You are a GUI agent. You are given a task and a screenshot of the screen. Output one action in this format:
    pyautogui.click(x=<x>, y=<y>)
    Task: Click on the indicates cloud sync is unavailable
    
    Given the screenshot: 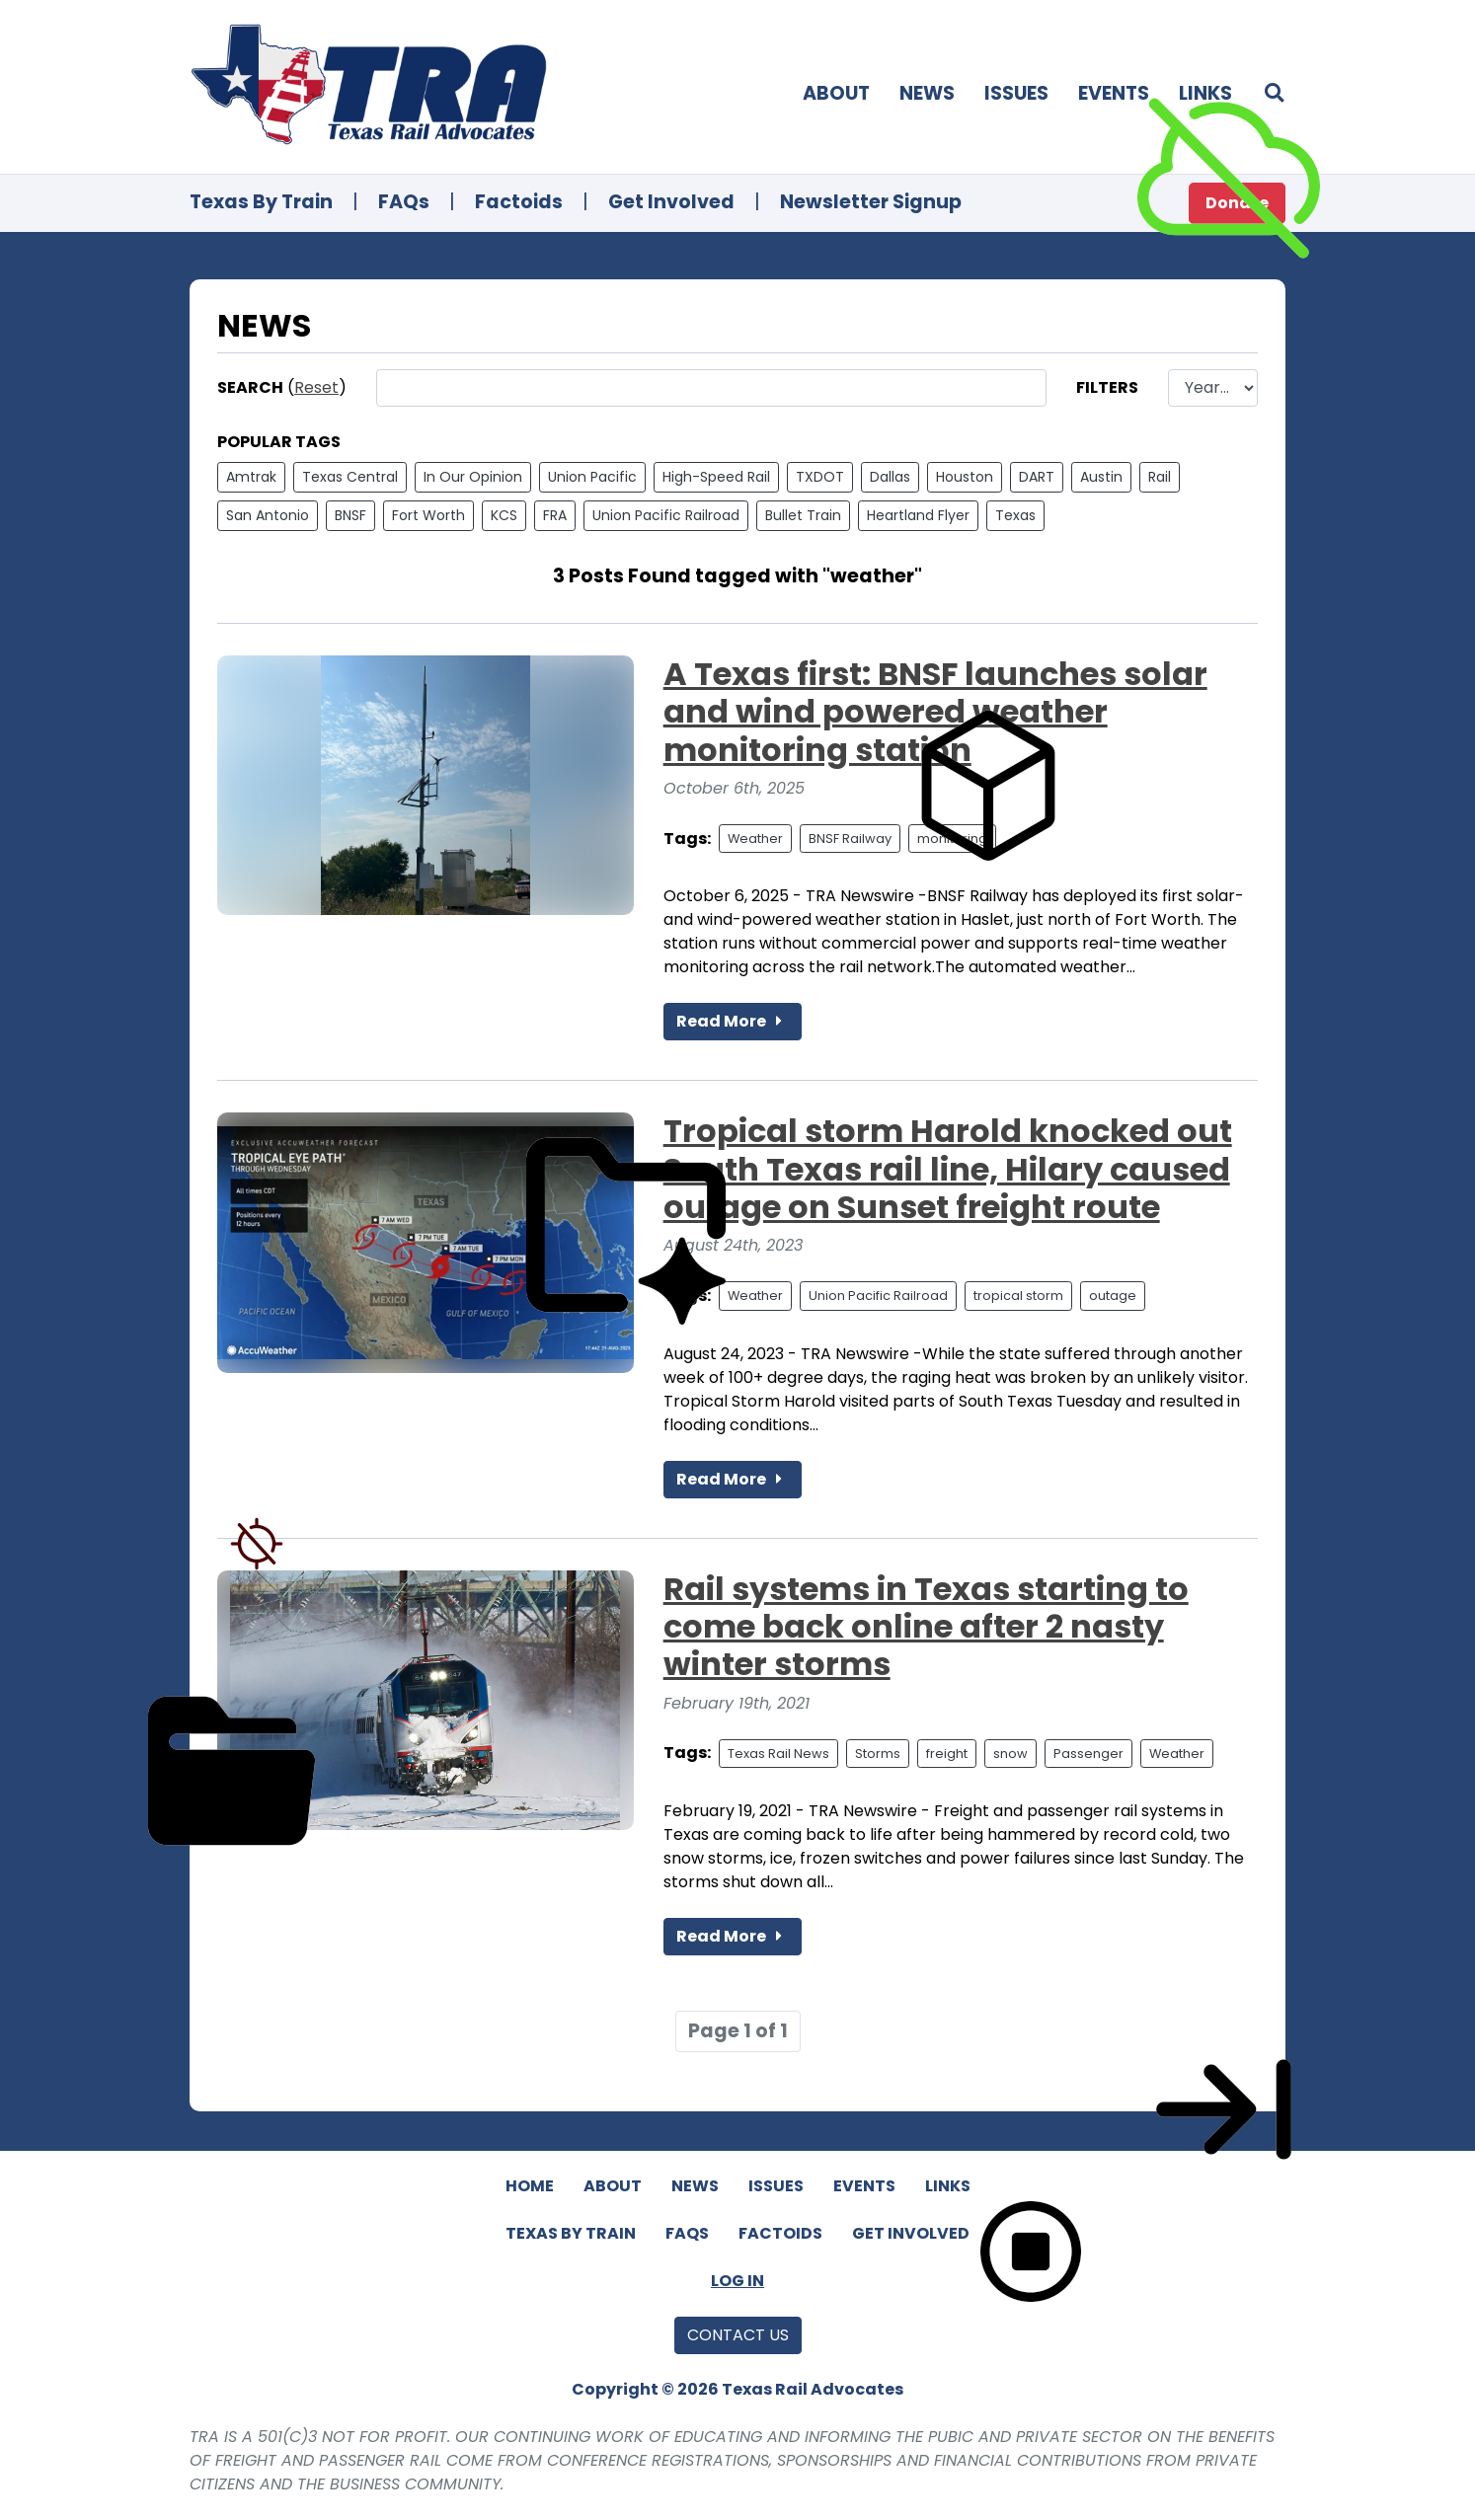 What is the action you would take?
    pyautogui.click(x=1228, y=174)
    